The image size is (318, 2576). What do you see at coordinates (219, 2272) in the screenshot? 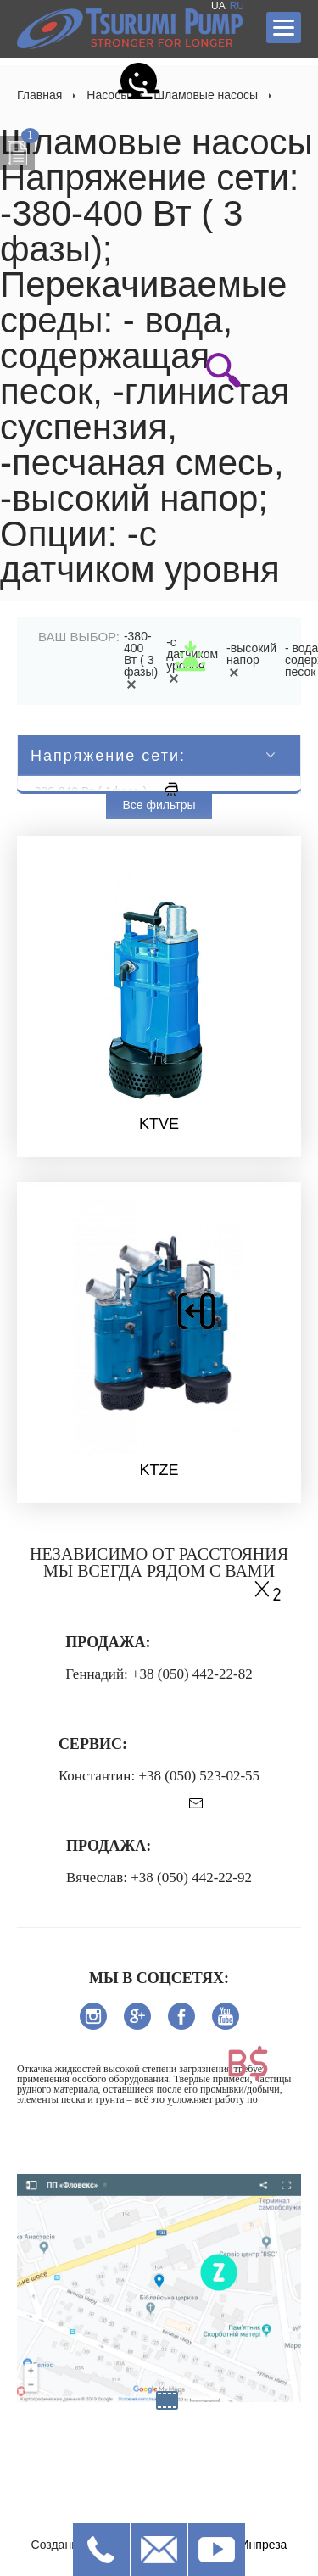
I see `indicates a "Z" category or alphabetical section` at bounding box center [219, 2272].